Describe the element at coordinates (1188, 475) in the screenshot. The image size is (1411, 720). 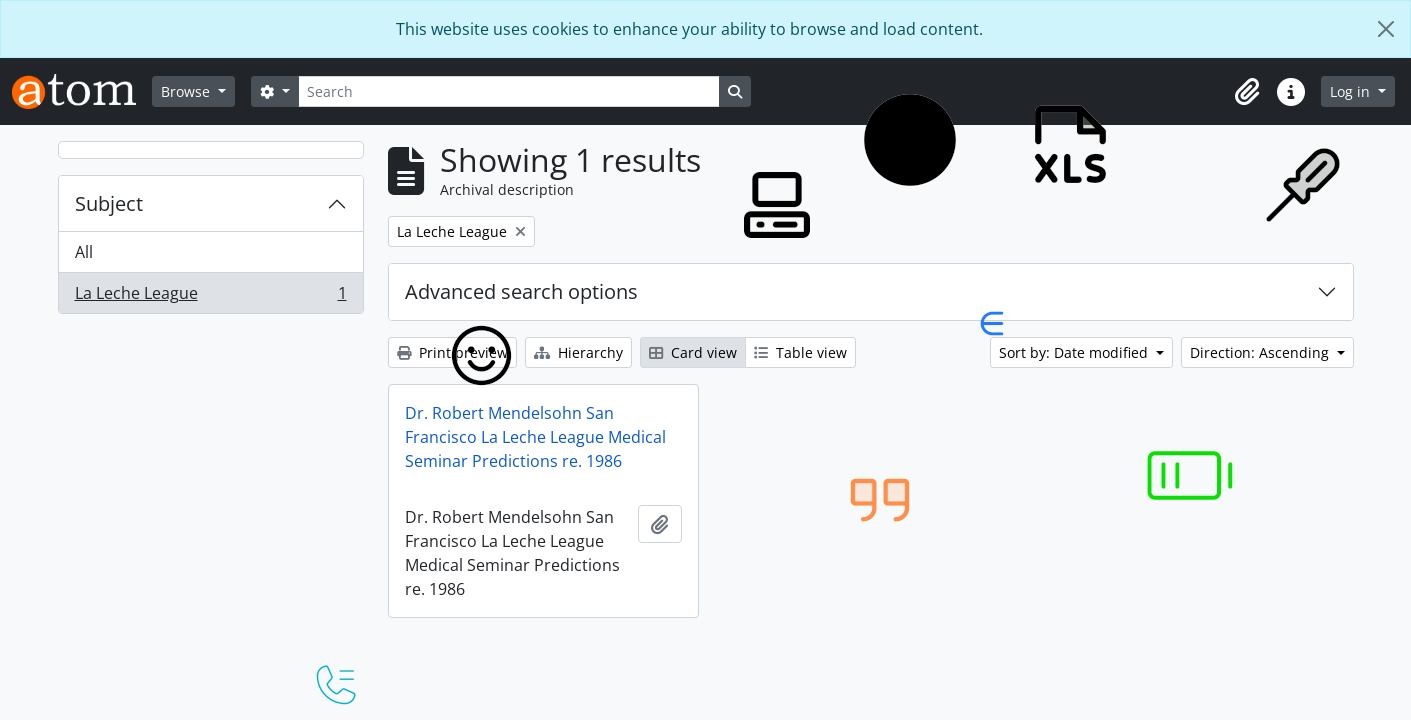
I see `indicates medium battery level` at that location.